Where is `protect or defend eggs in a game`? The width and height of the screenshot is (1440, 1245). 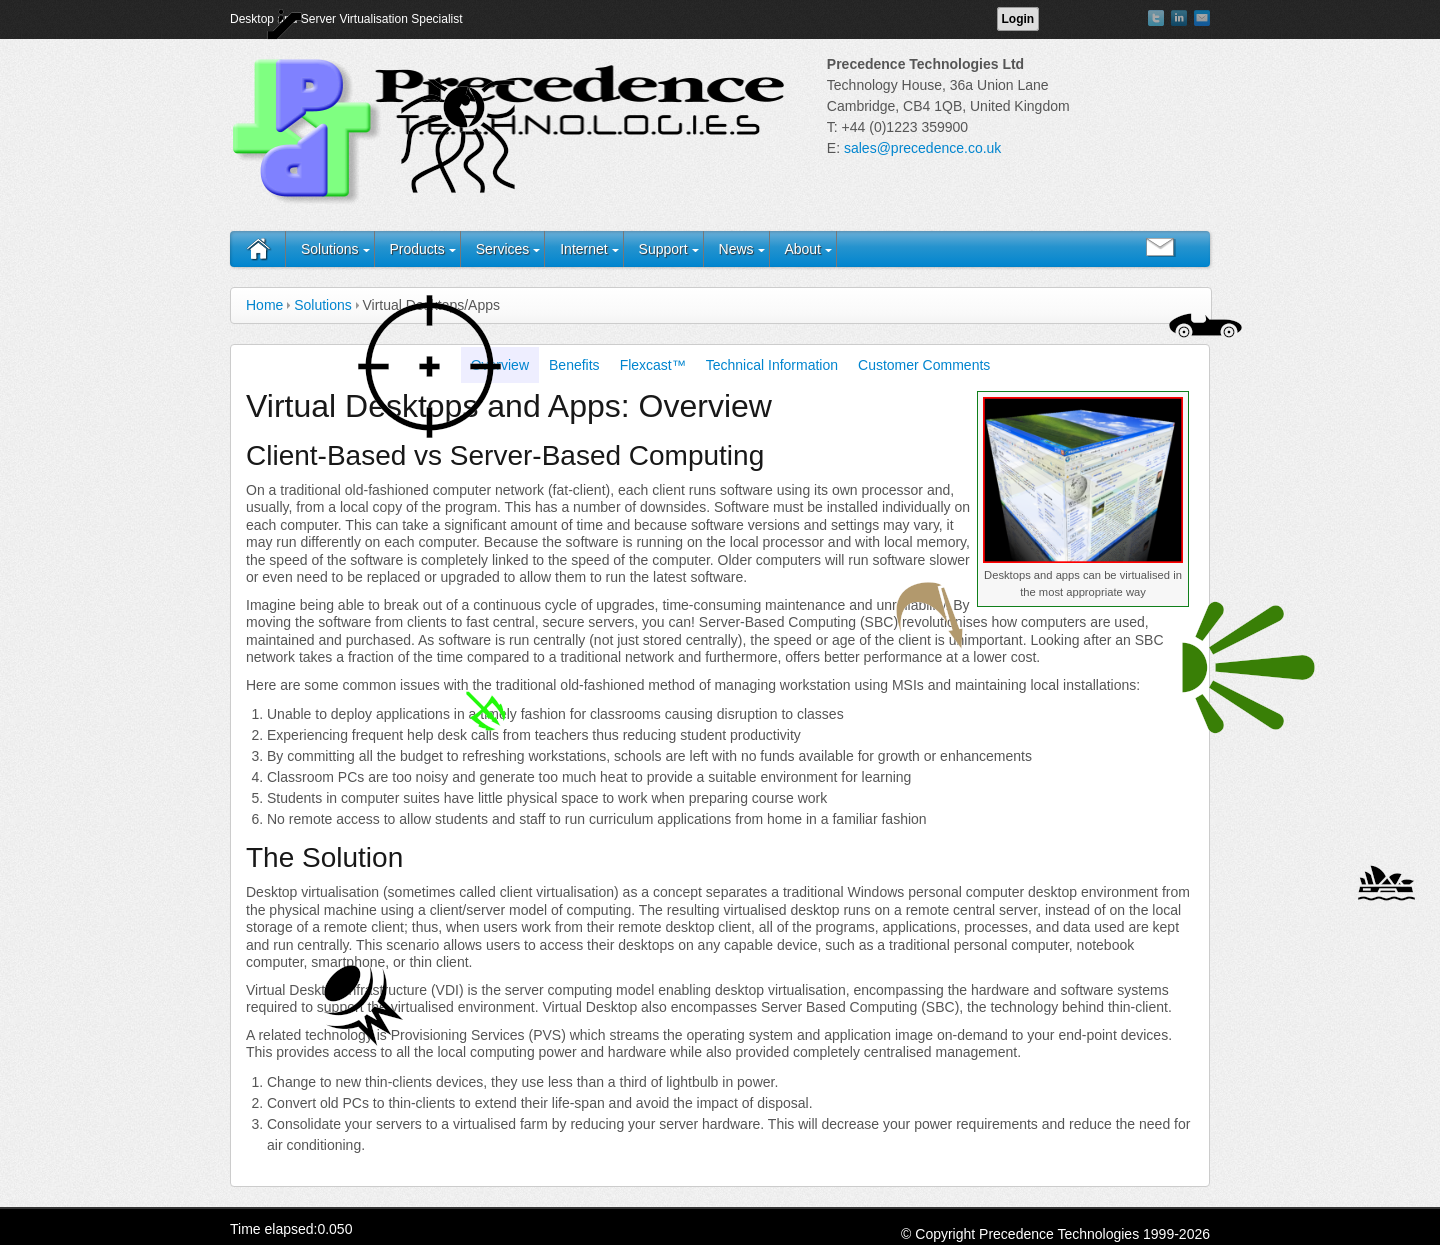
protect or defend eggs in a game is located at coordinates (363, 1006).